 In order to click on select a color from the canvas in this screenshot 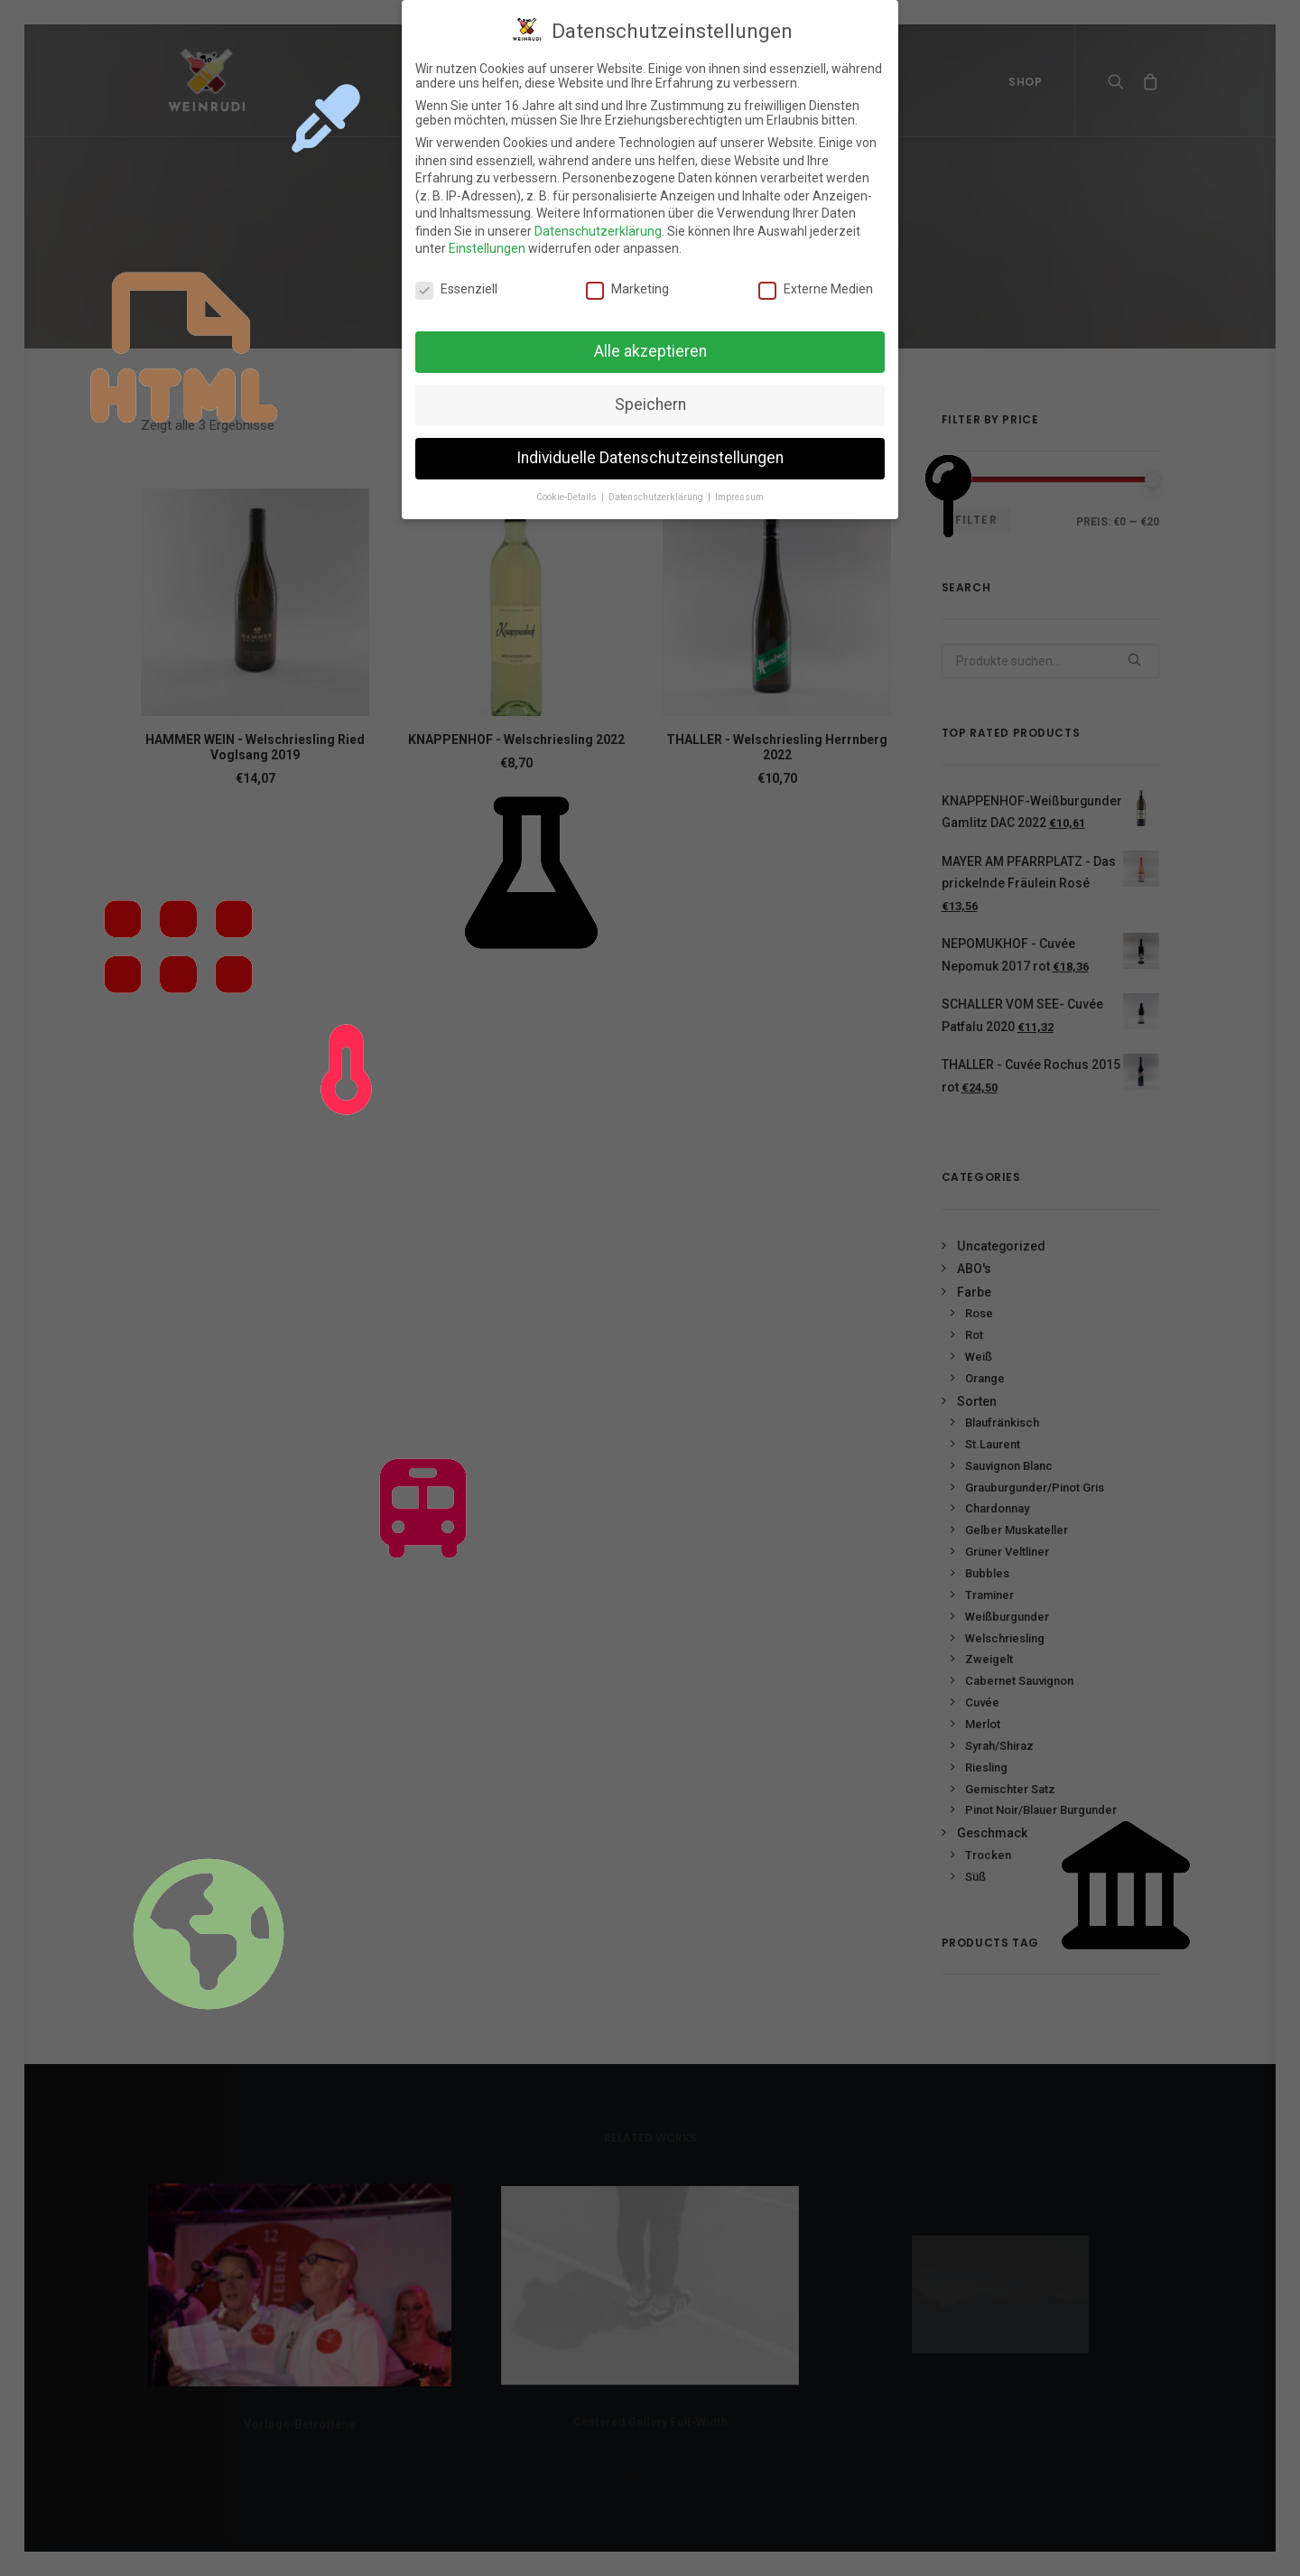, I will do `click(326, 118)`.